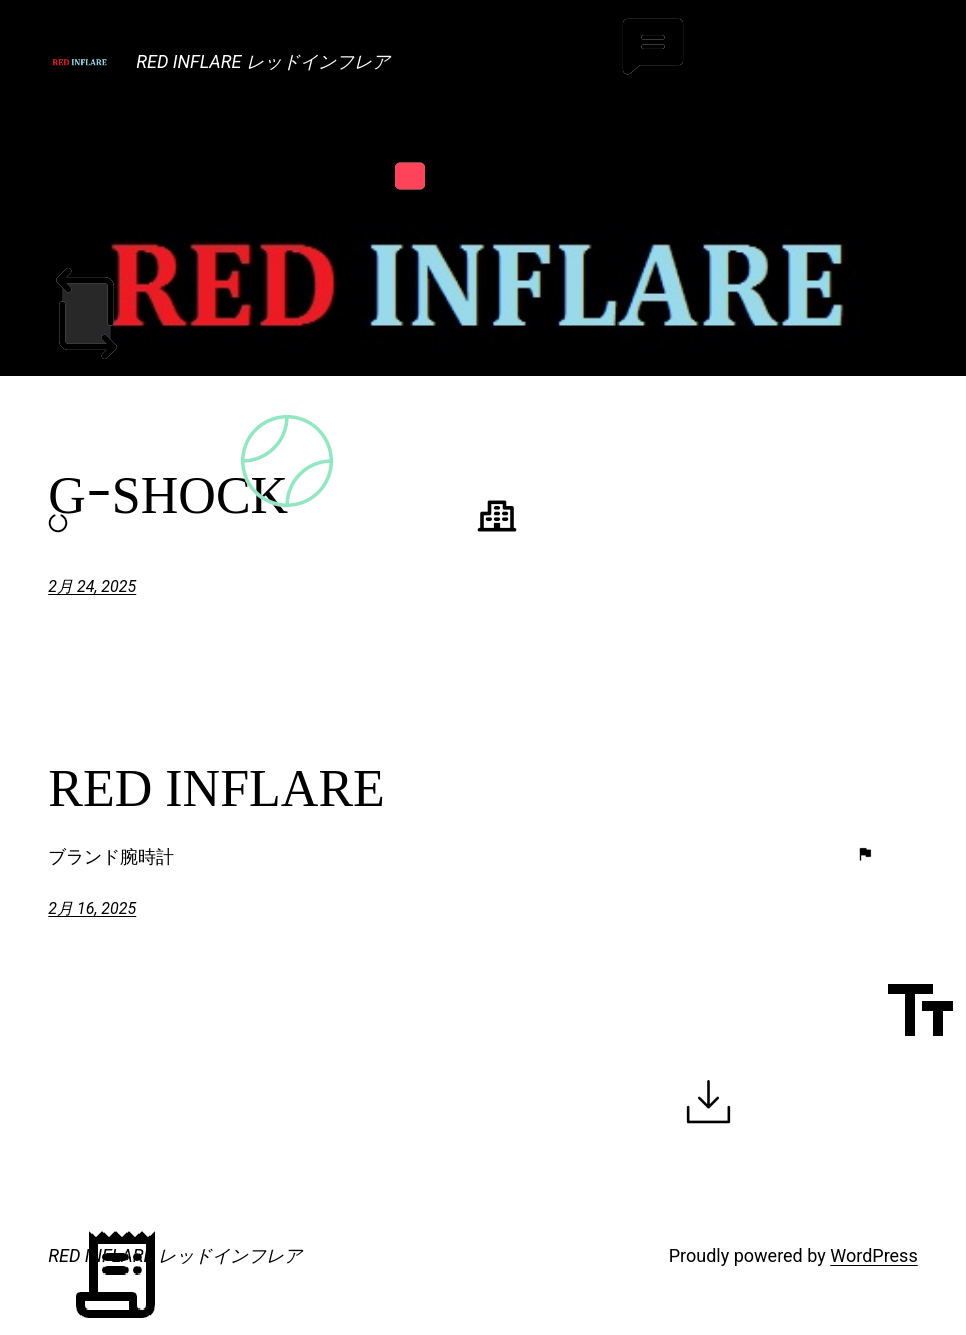  I want to click on loading or processing in progress, so click(58, 523).